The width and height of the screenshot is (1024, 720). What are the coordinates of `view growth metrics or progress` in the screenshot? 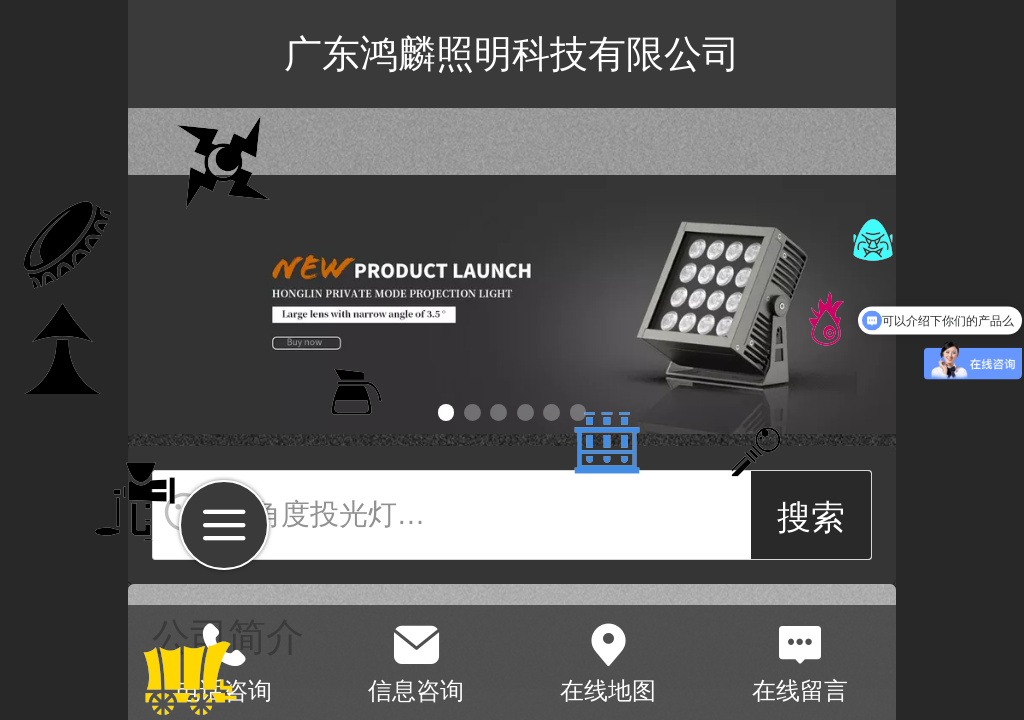 It's located at (62, 347).